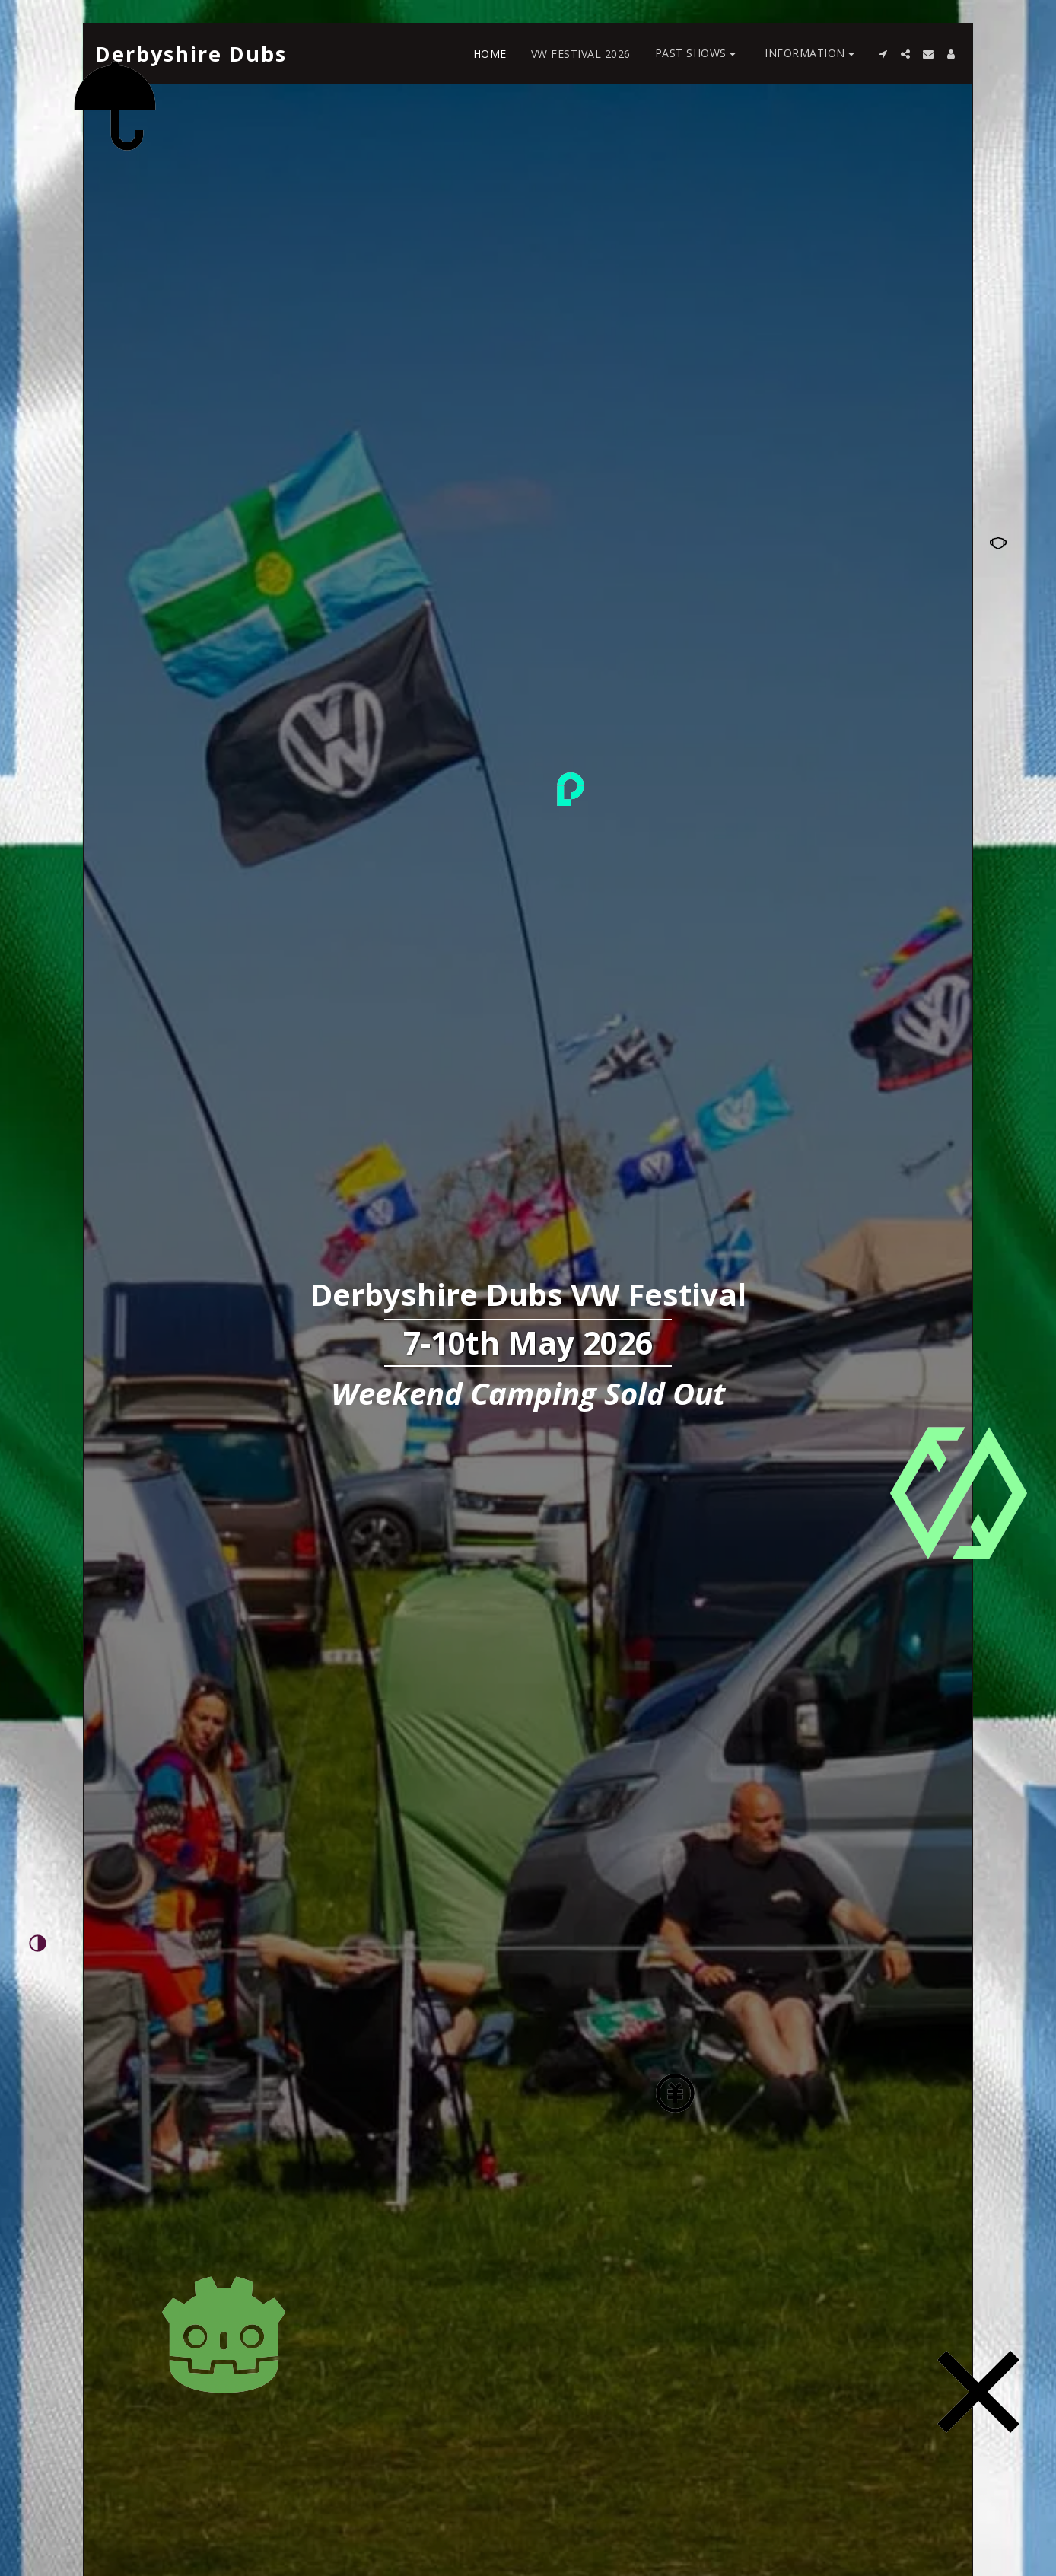  Describe the element at coordinates (224, 2335) in the screenshot. I see `open godot engine application` at that location.